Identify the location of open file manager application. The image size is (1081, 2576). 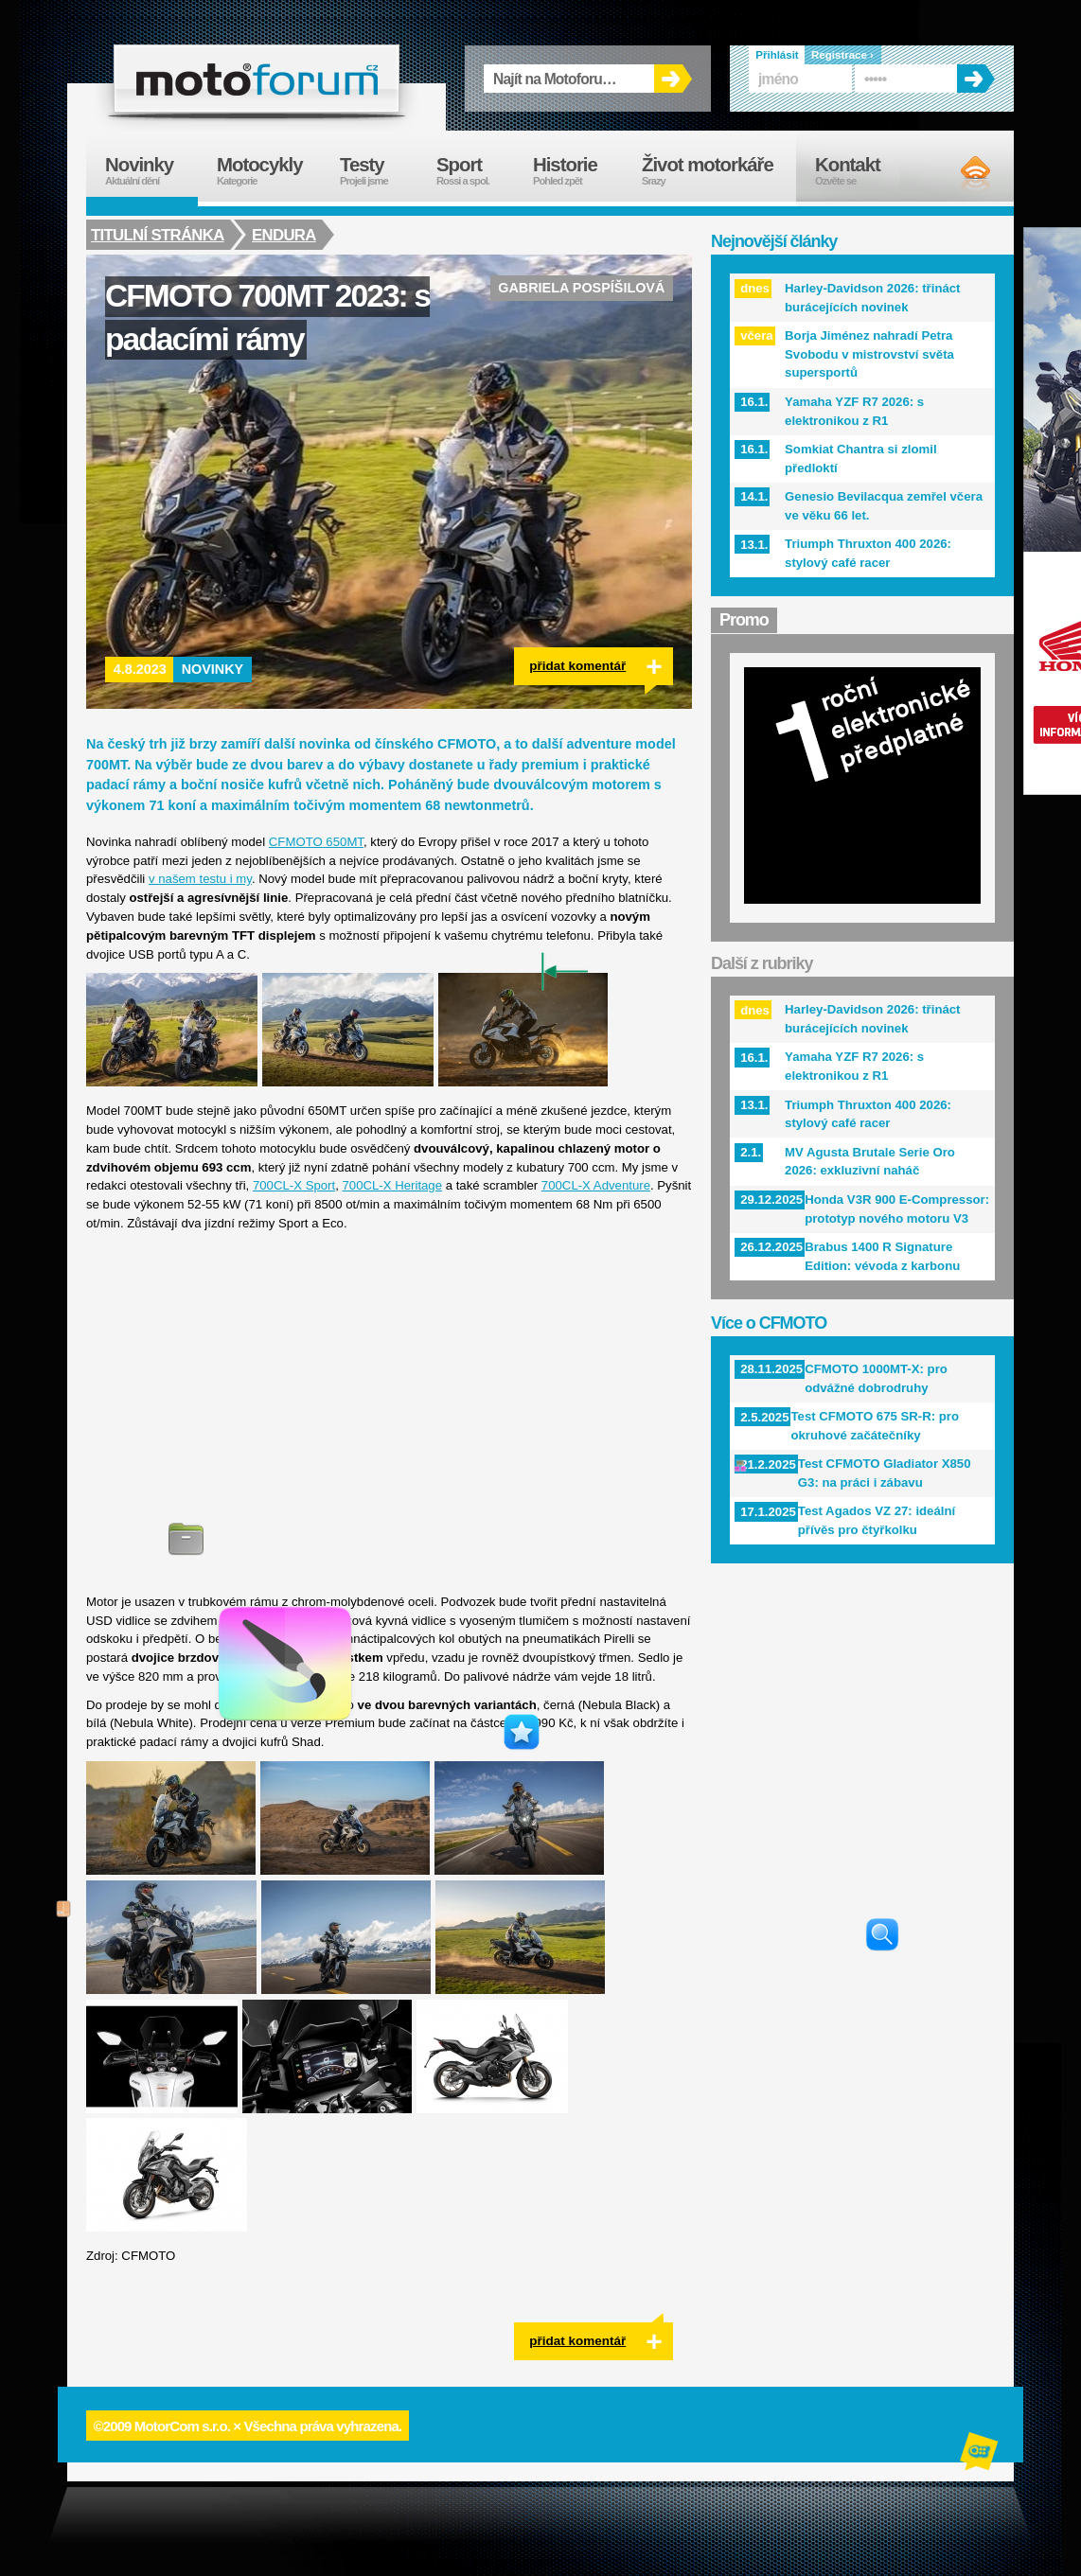
(186, 1538).